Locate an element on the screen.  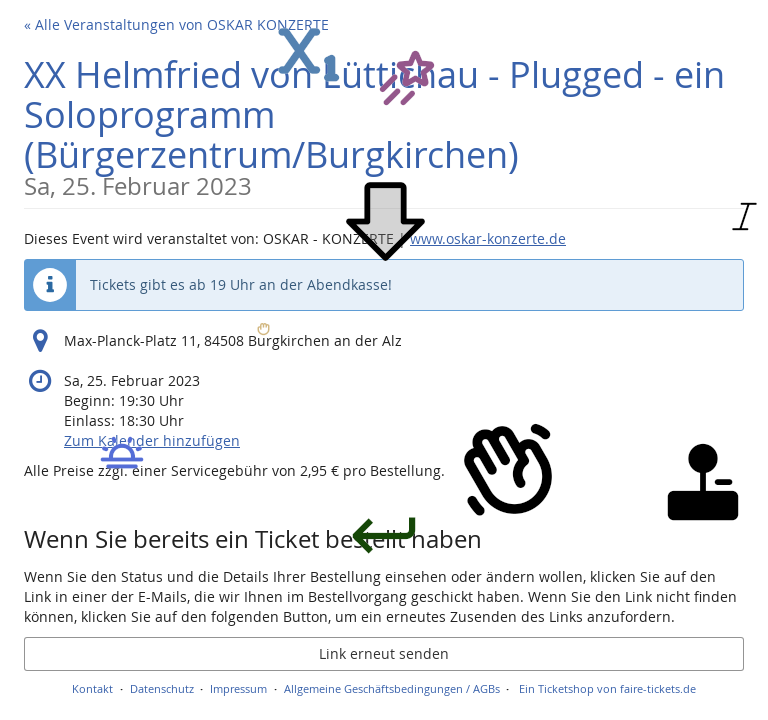
add to favorites or wishlist is located at coordinates (407, 78).